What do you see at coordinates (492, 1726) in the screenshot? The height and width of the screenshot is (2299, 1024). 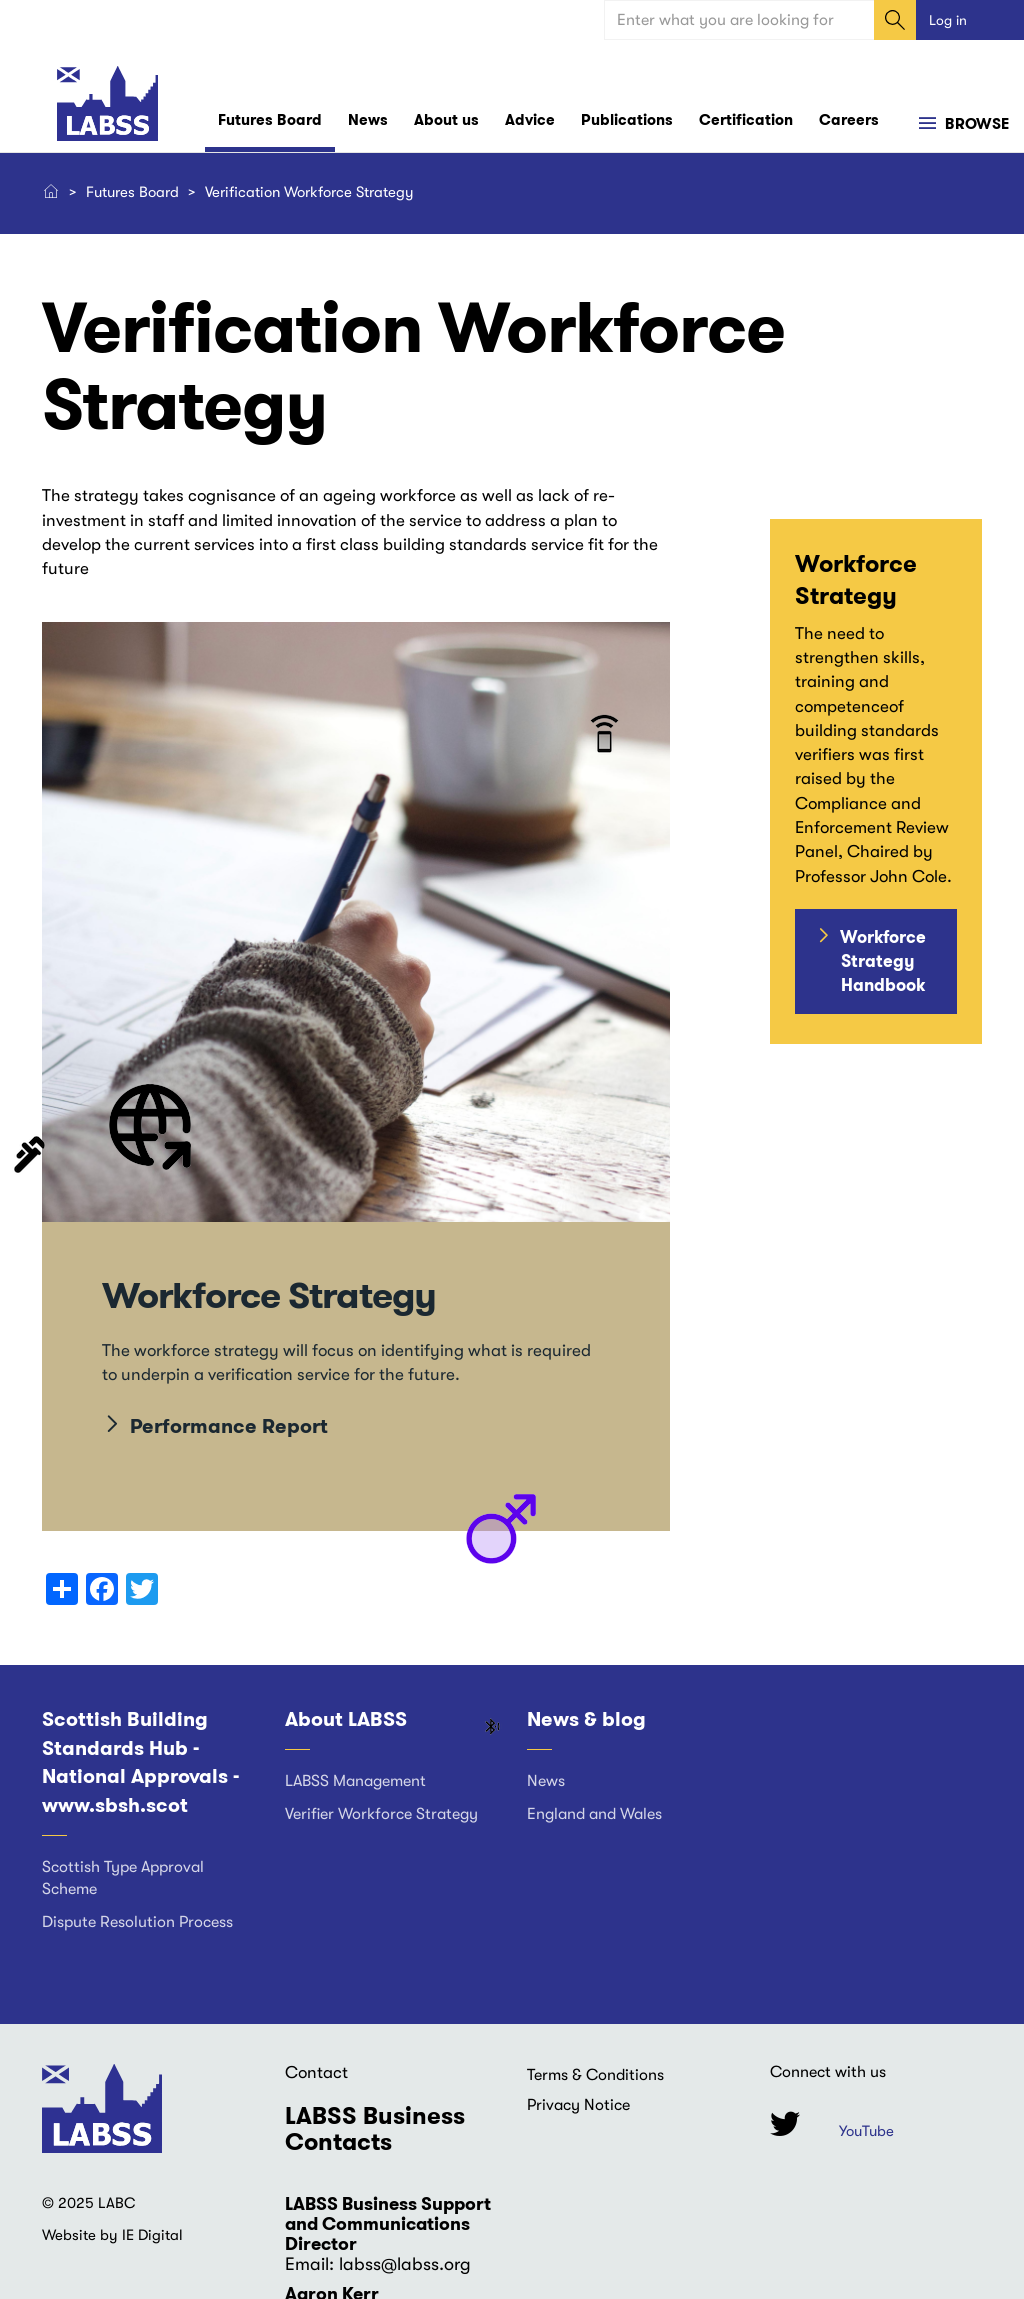 I see `searching for nearby bluetooth devices` at bounding box center [492, 1726].